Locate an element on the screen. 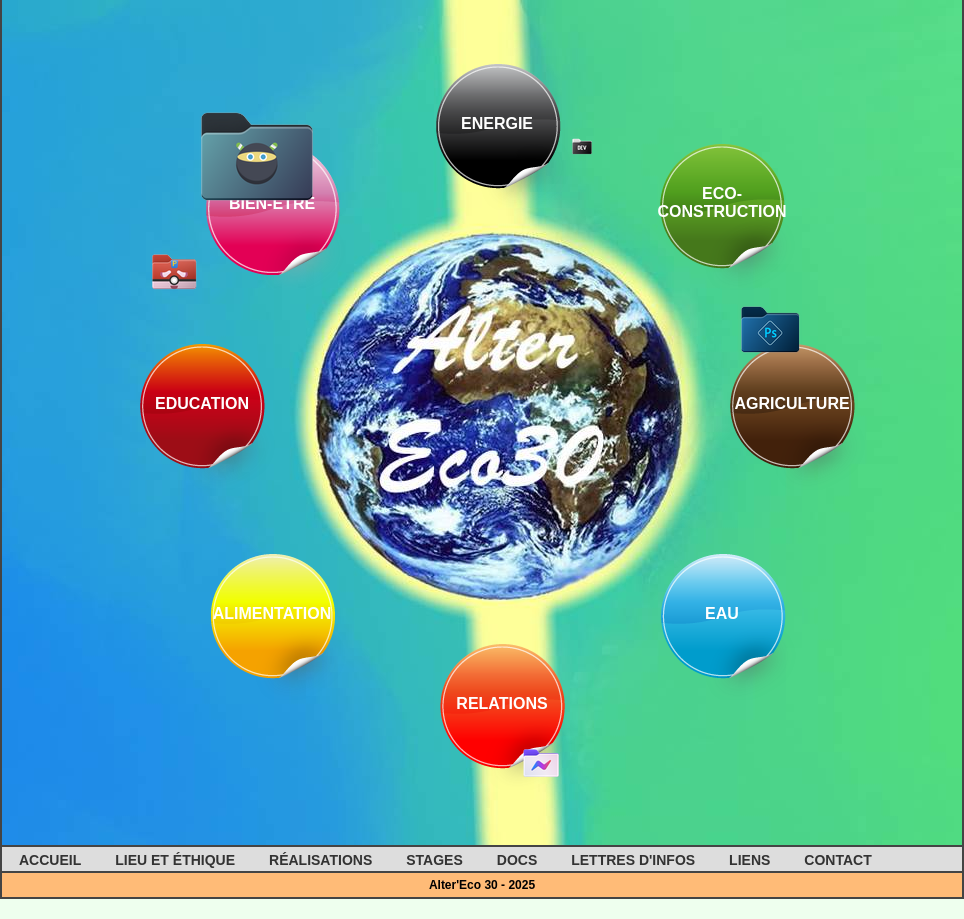 Image resolution: width=964 pixels, height=919 pixels. open pokémon-themed folder is located at coordinates (174, 273).